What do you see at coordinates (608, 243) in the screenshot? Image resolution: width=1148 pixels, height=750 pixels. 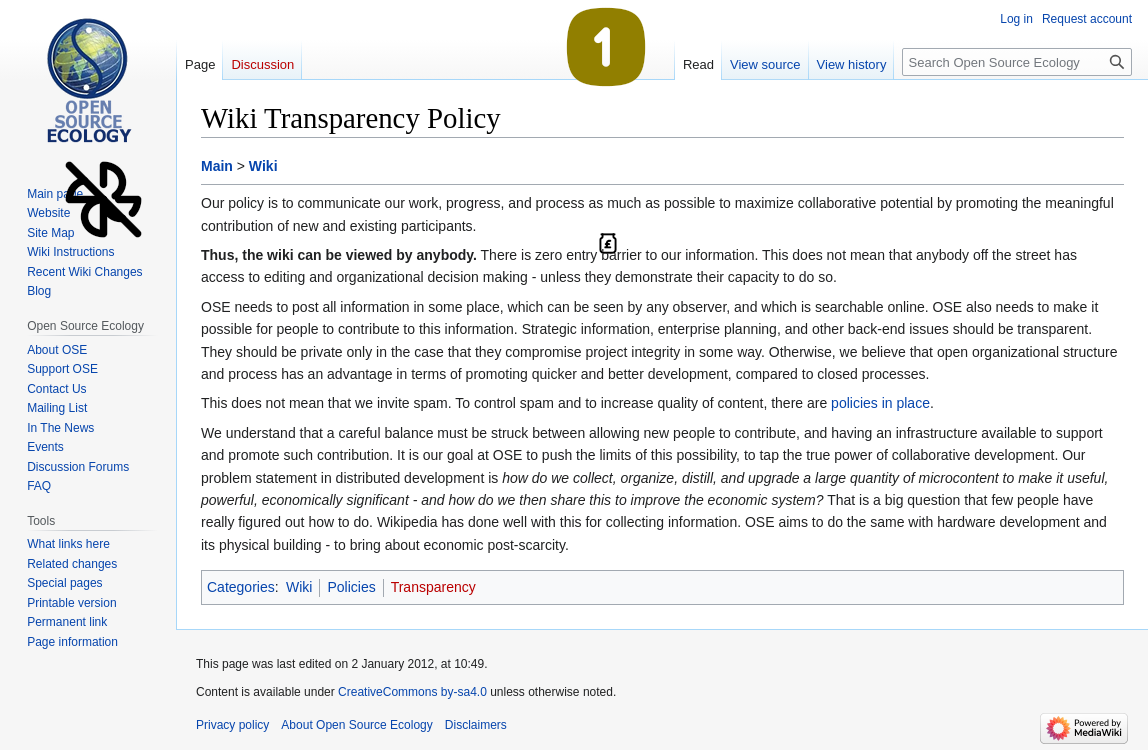 I see `donate or tip in pounds` at bounding box center [608, 243].